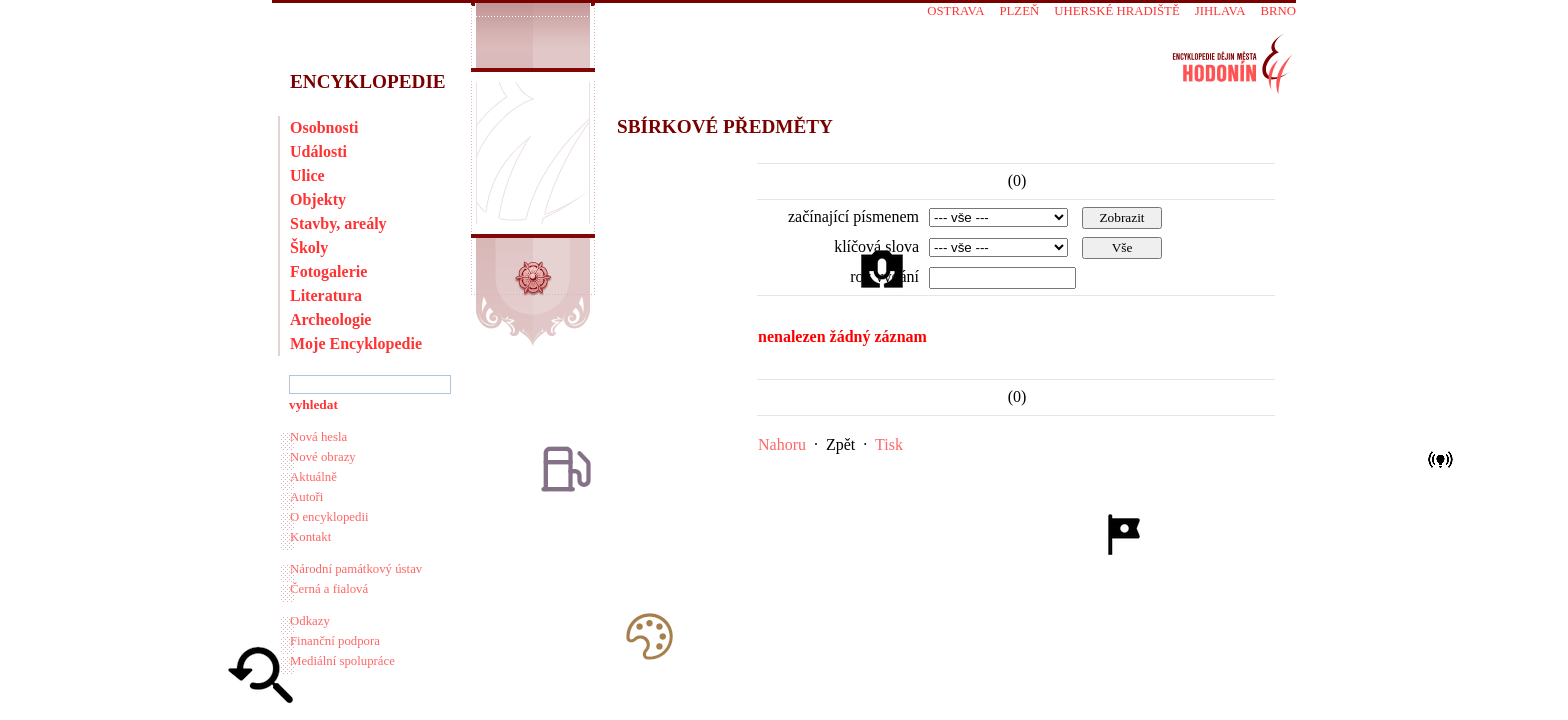  What do you see at coordinates (649, 636) in the screenshot?
I see `open color picker or palette` at bounding box center [649, 636].